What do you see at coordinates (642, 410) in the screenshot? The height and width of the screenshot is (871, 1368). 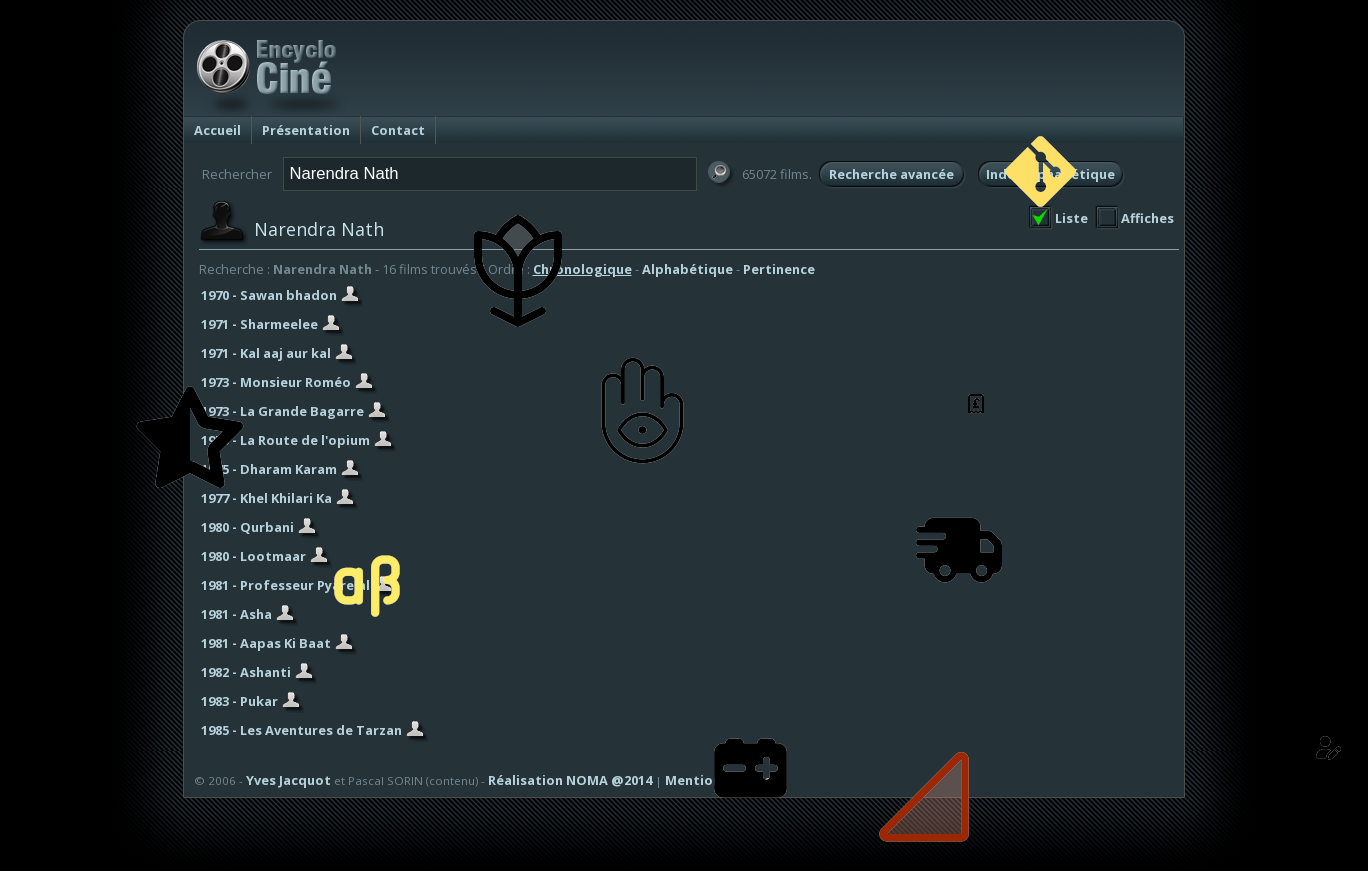 I see `access palm reading or hand analysis feature` at bounding box center [642, 410].